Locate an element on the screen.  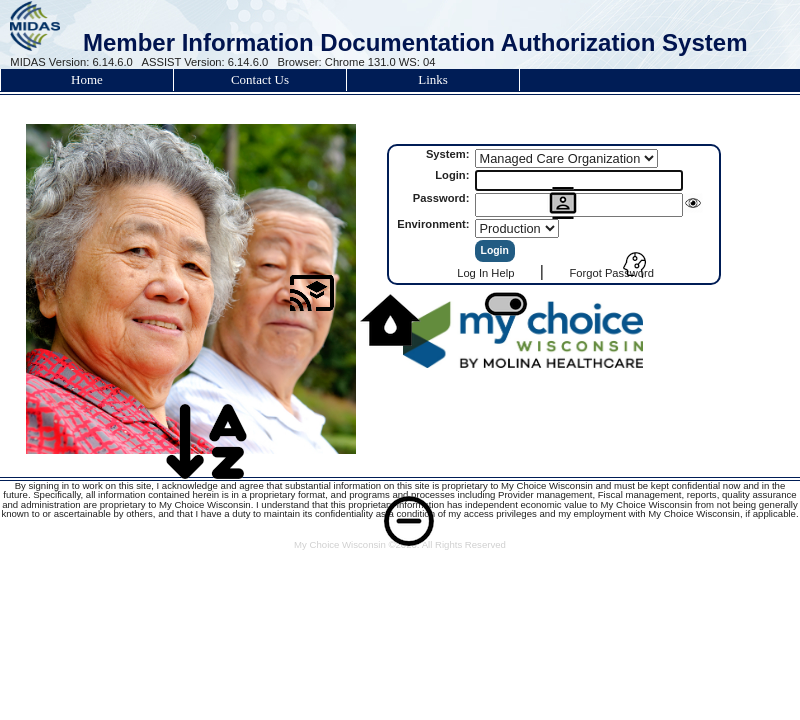
toggle switch in the on/enabled state is located at coordinates (506, 304).